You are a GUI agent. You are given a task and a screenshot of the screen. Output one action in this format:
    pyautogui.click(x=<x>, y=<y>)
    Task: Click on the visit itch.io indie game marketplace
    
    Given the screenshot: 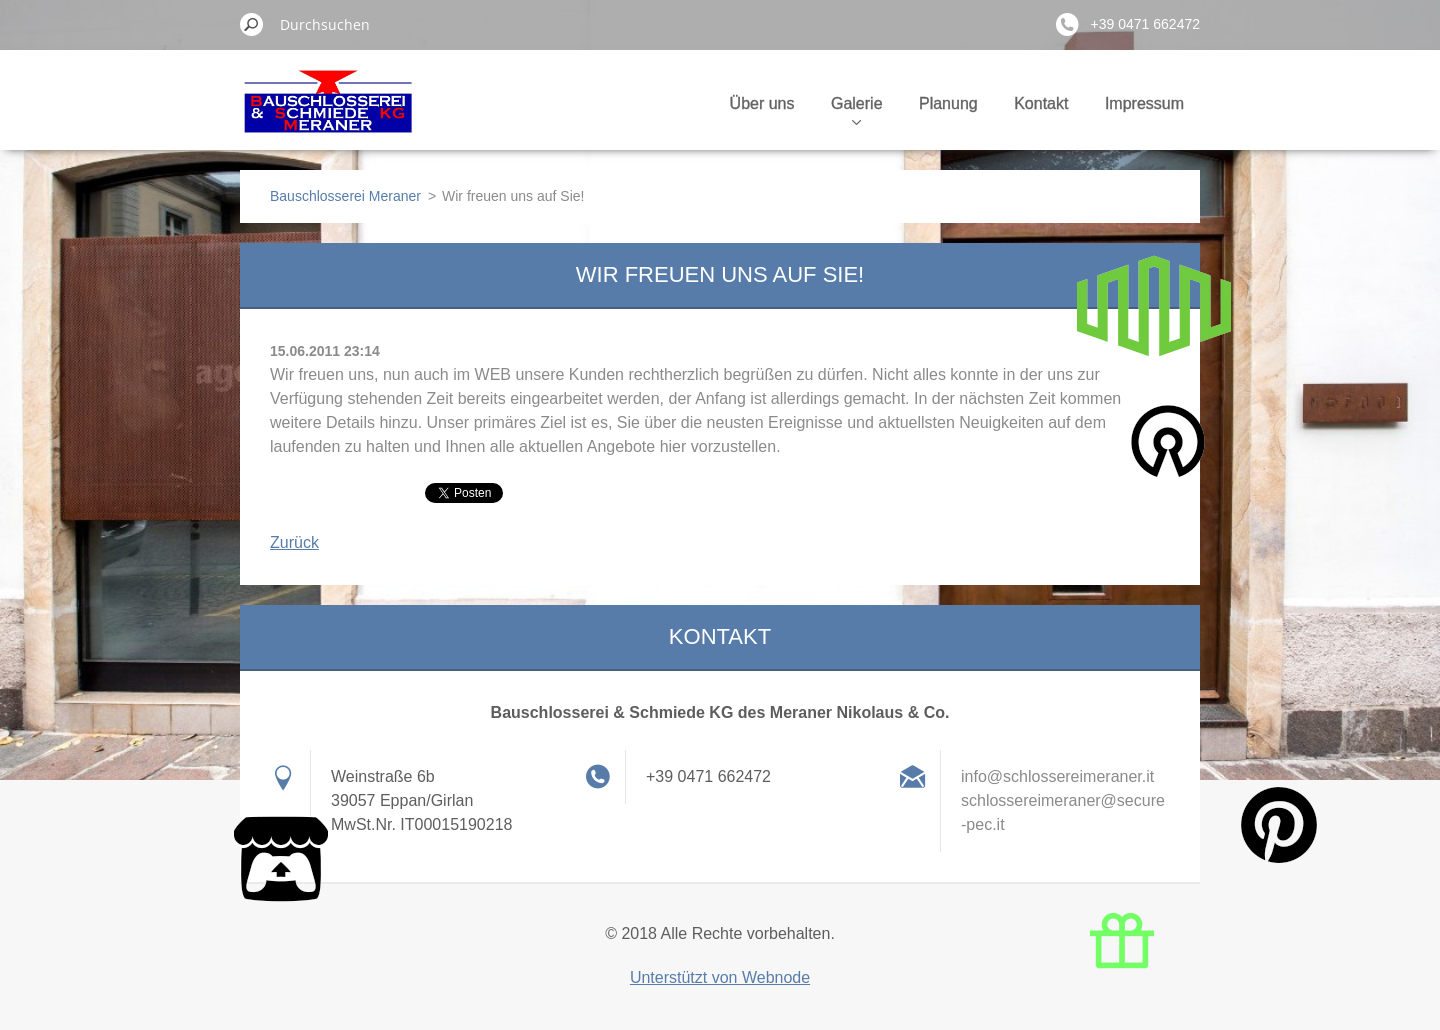 What is the action you would take?
    pyautogui.click(x=281, y=859)
    